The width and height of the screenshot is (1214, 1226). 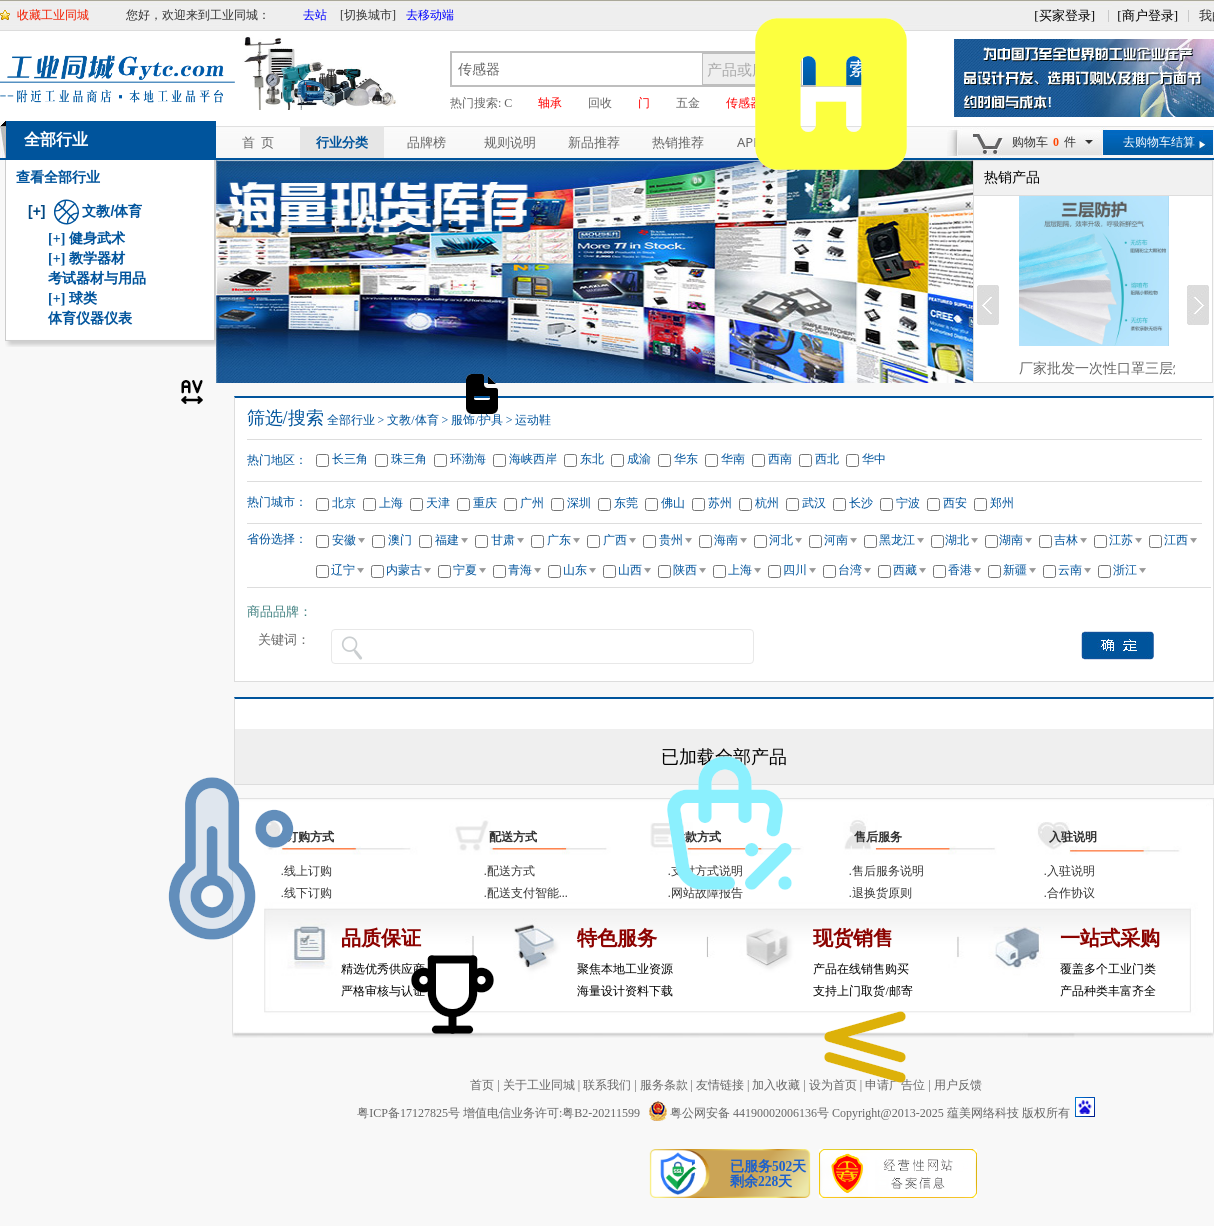 What do you see at coordinates (217, 858) in the screenshot?
I see `view current temperature` at bounding box center [217, 858].